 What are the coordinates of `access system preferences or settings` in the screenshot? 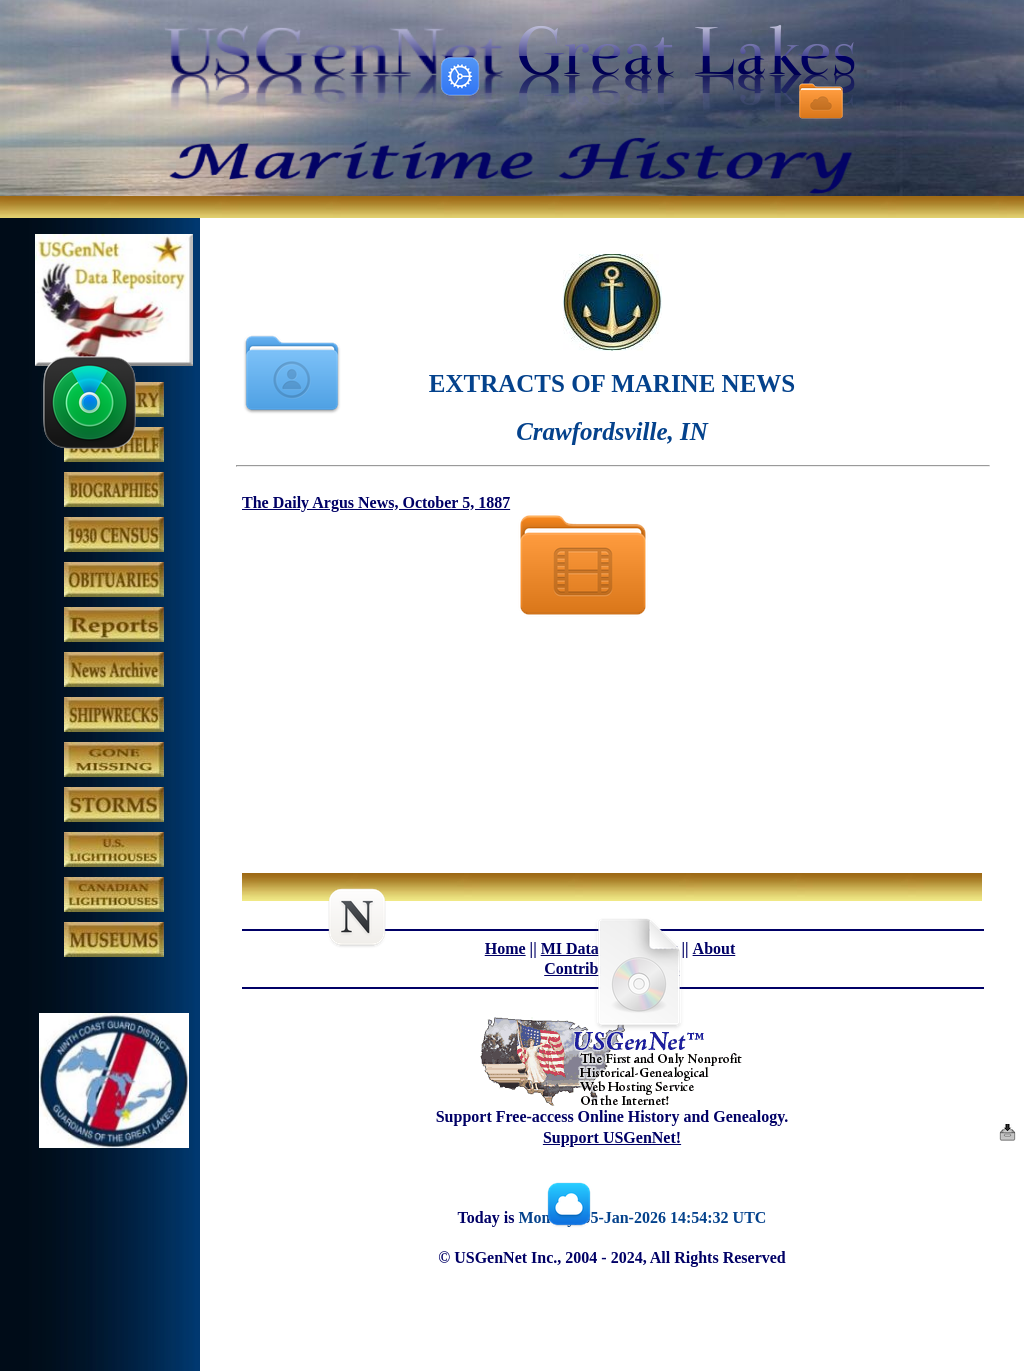 It's located at (460, 77).